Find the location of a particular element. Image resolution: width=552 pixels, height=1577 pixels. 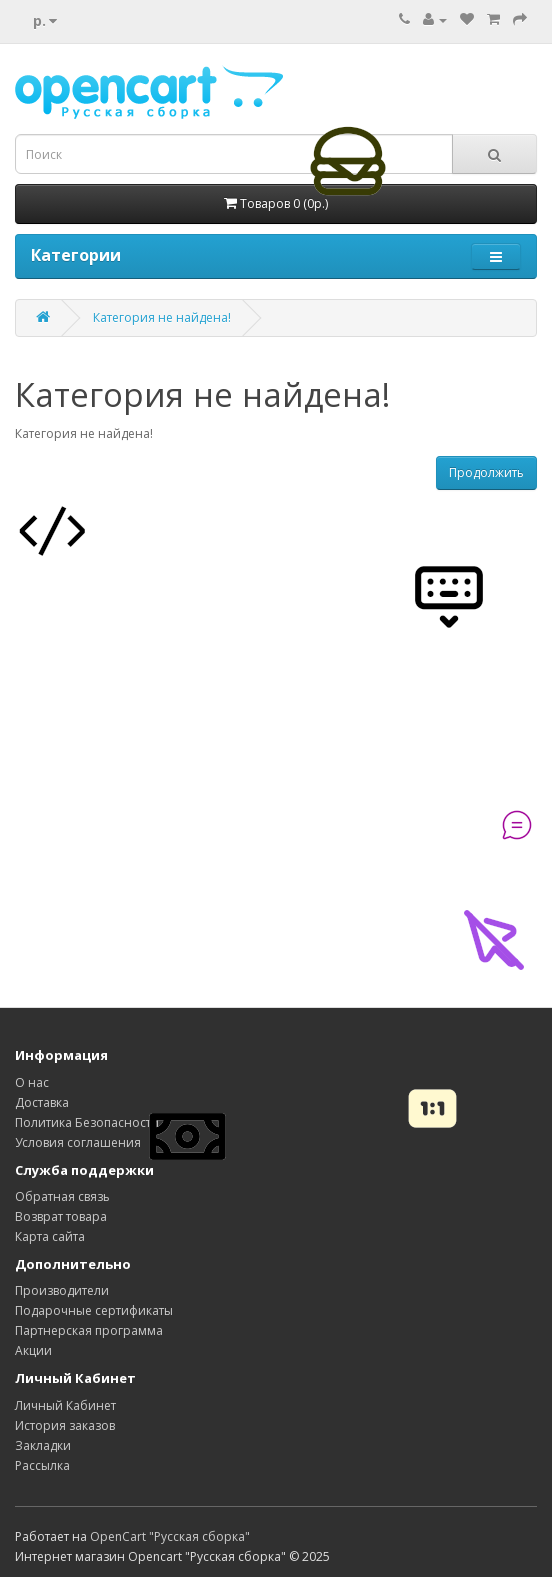

view account balance or funds is located at coordinates (187, 1136).